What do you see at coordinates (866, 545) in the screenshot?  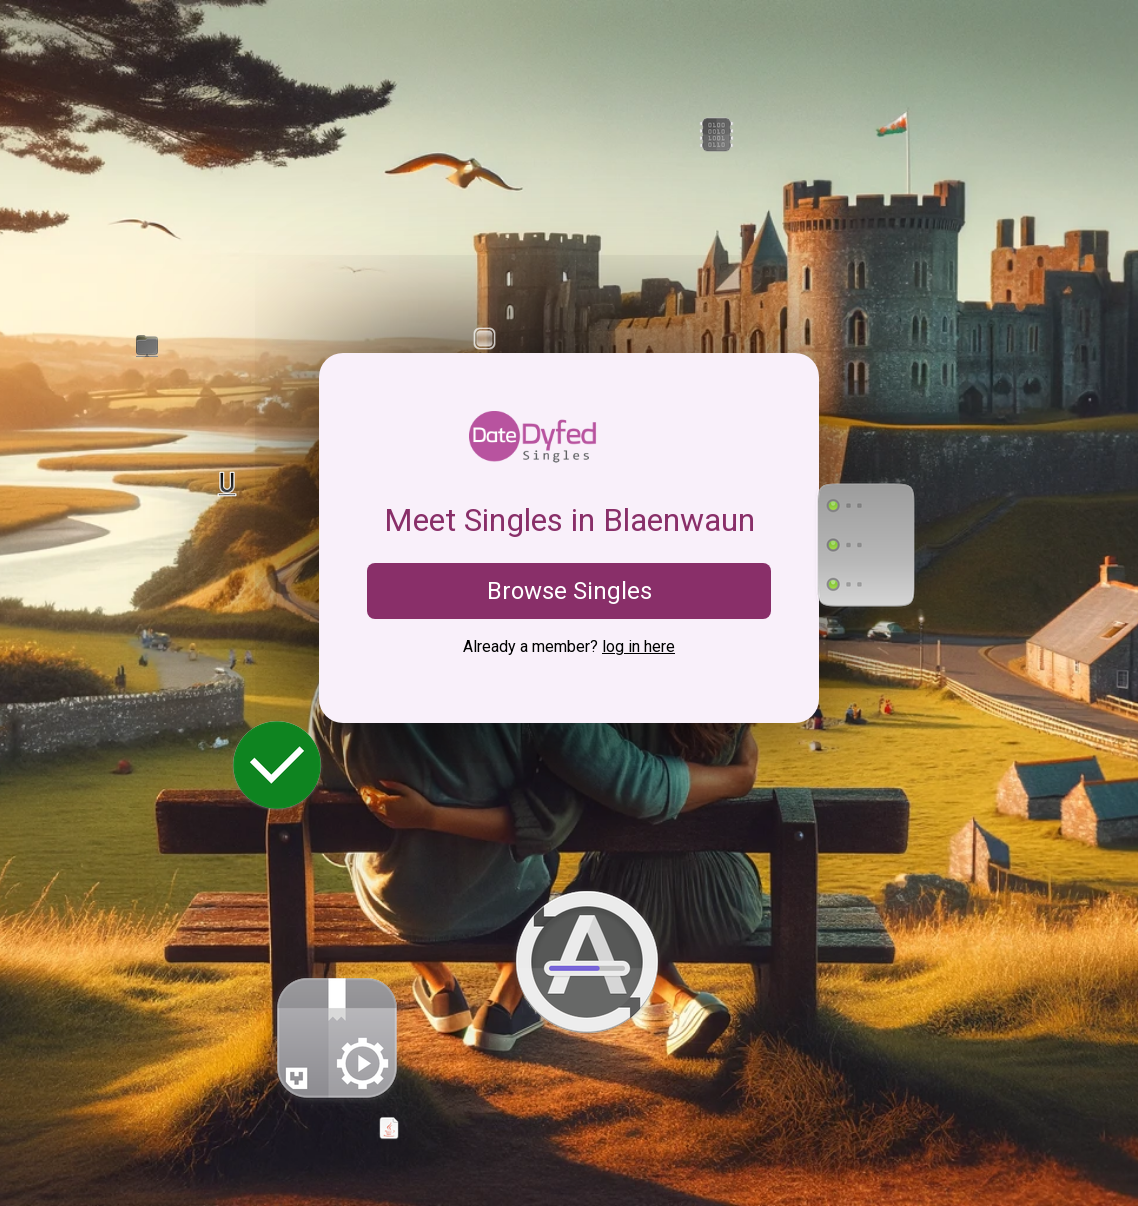 I see `access network server settings` at bounding box center [866, 545].